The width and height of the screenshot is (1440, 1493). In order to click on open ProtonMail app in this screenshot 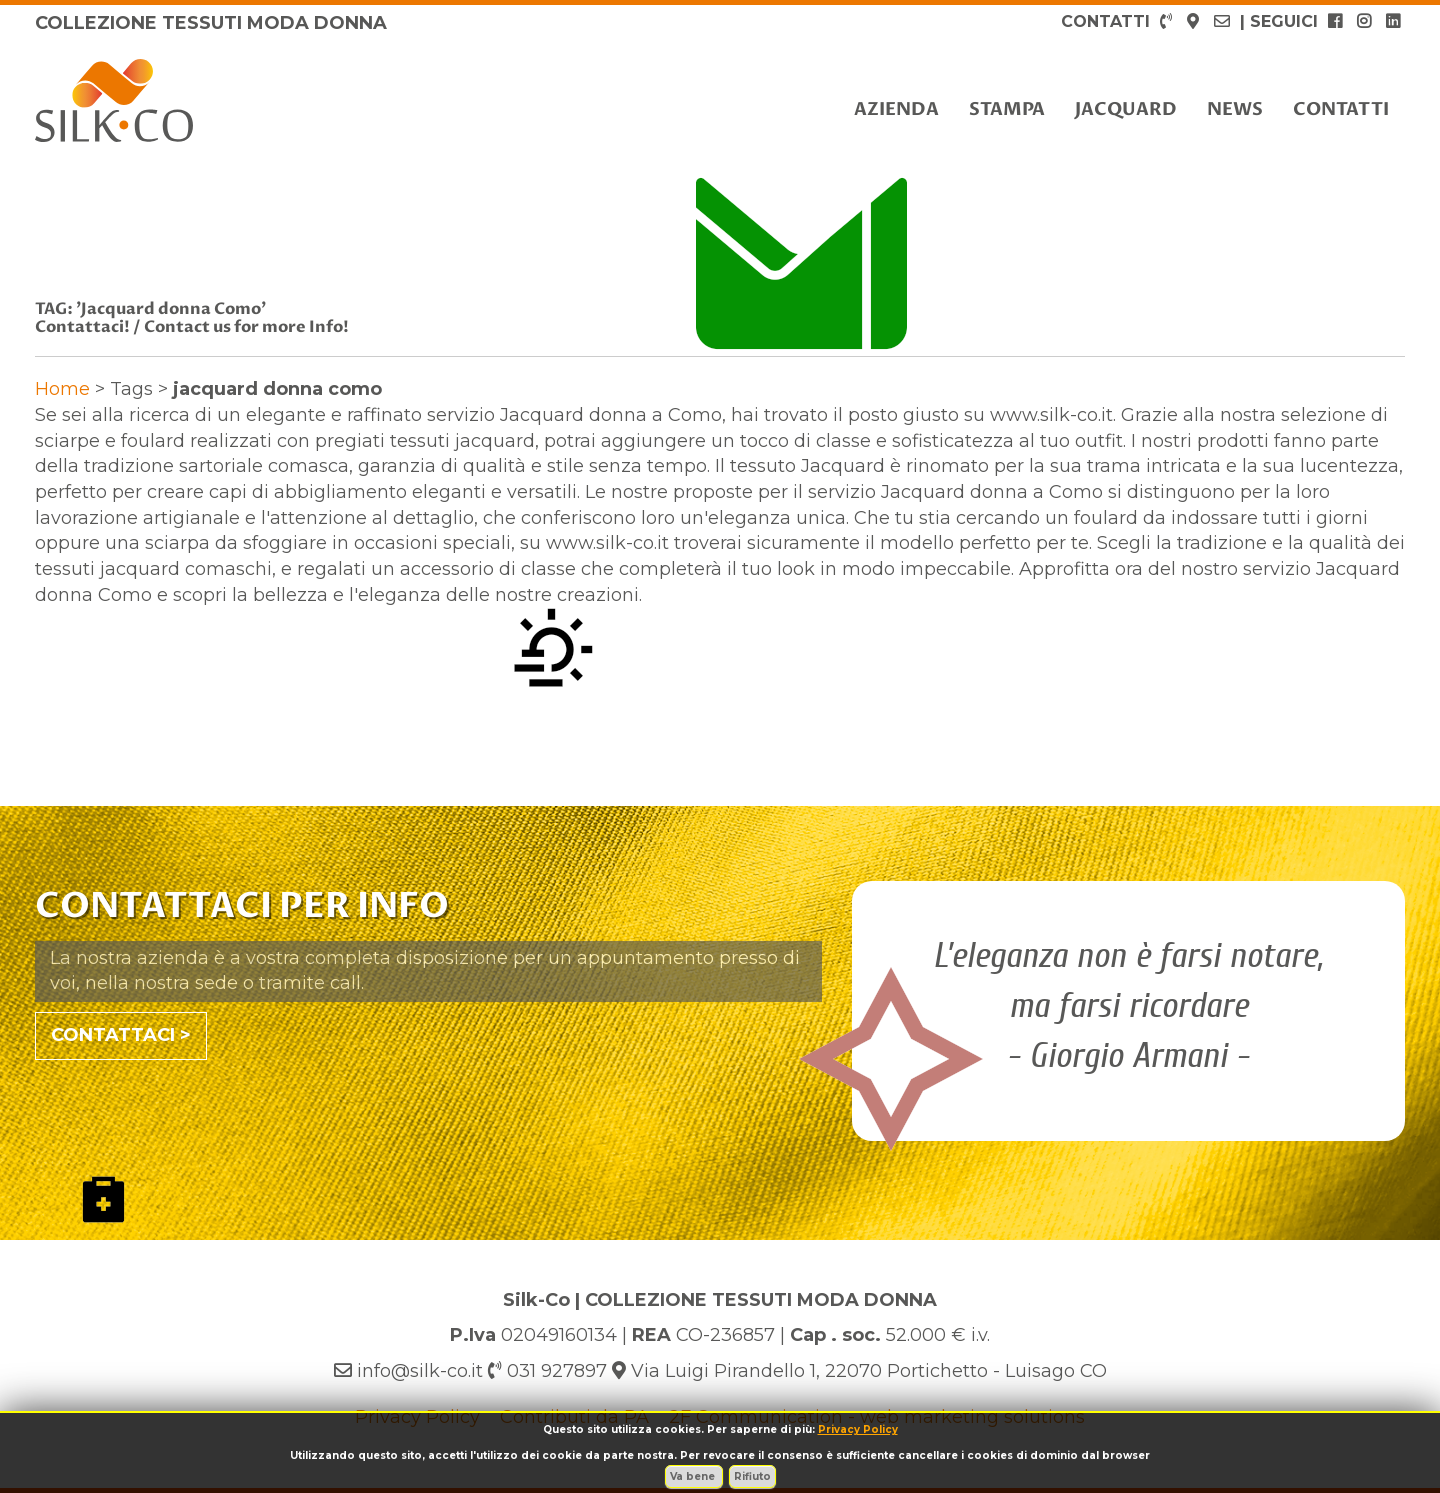, I will do `click(801, 263)`.